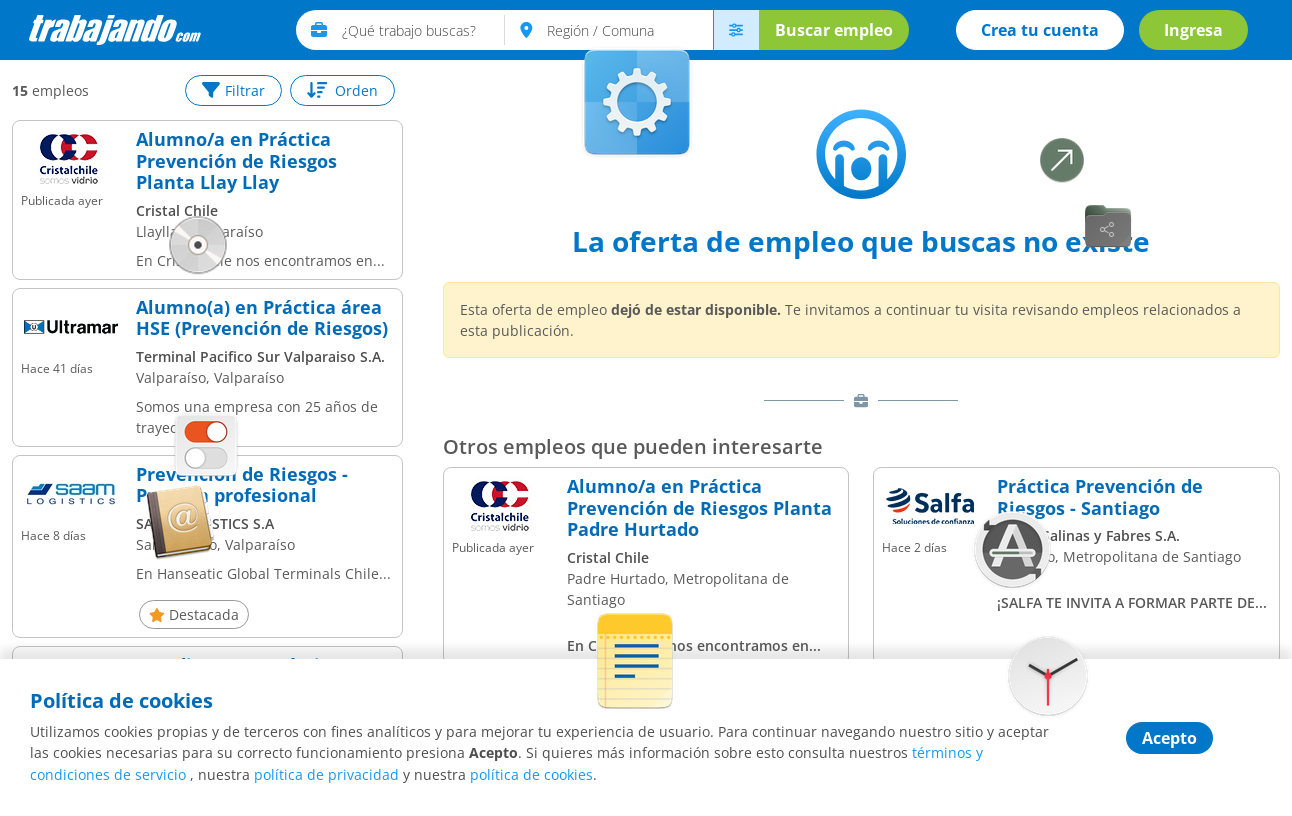 The image size is (1292, 816). I want to click on access date and time settings, so click(1048, 676).